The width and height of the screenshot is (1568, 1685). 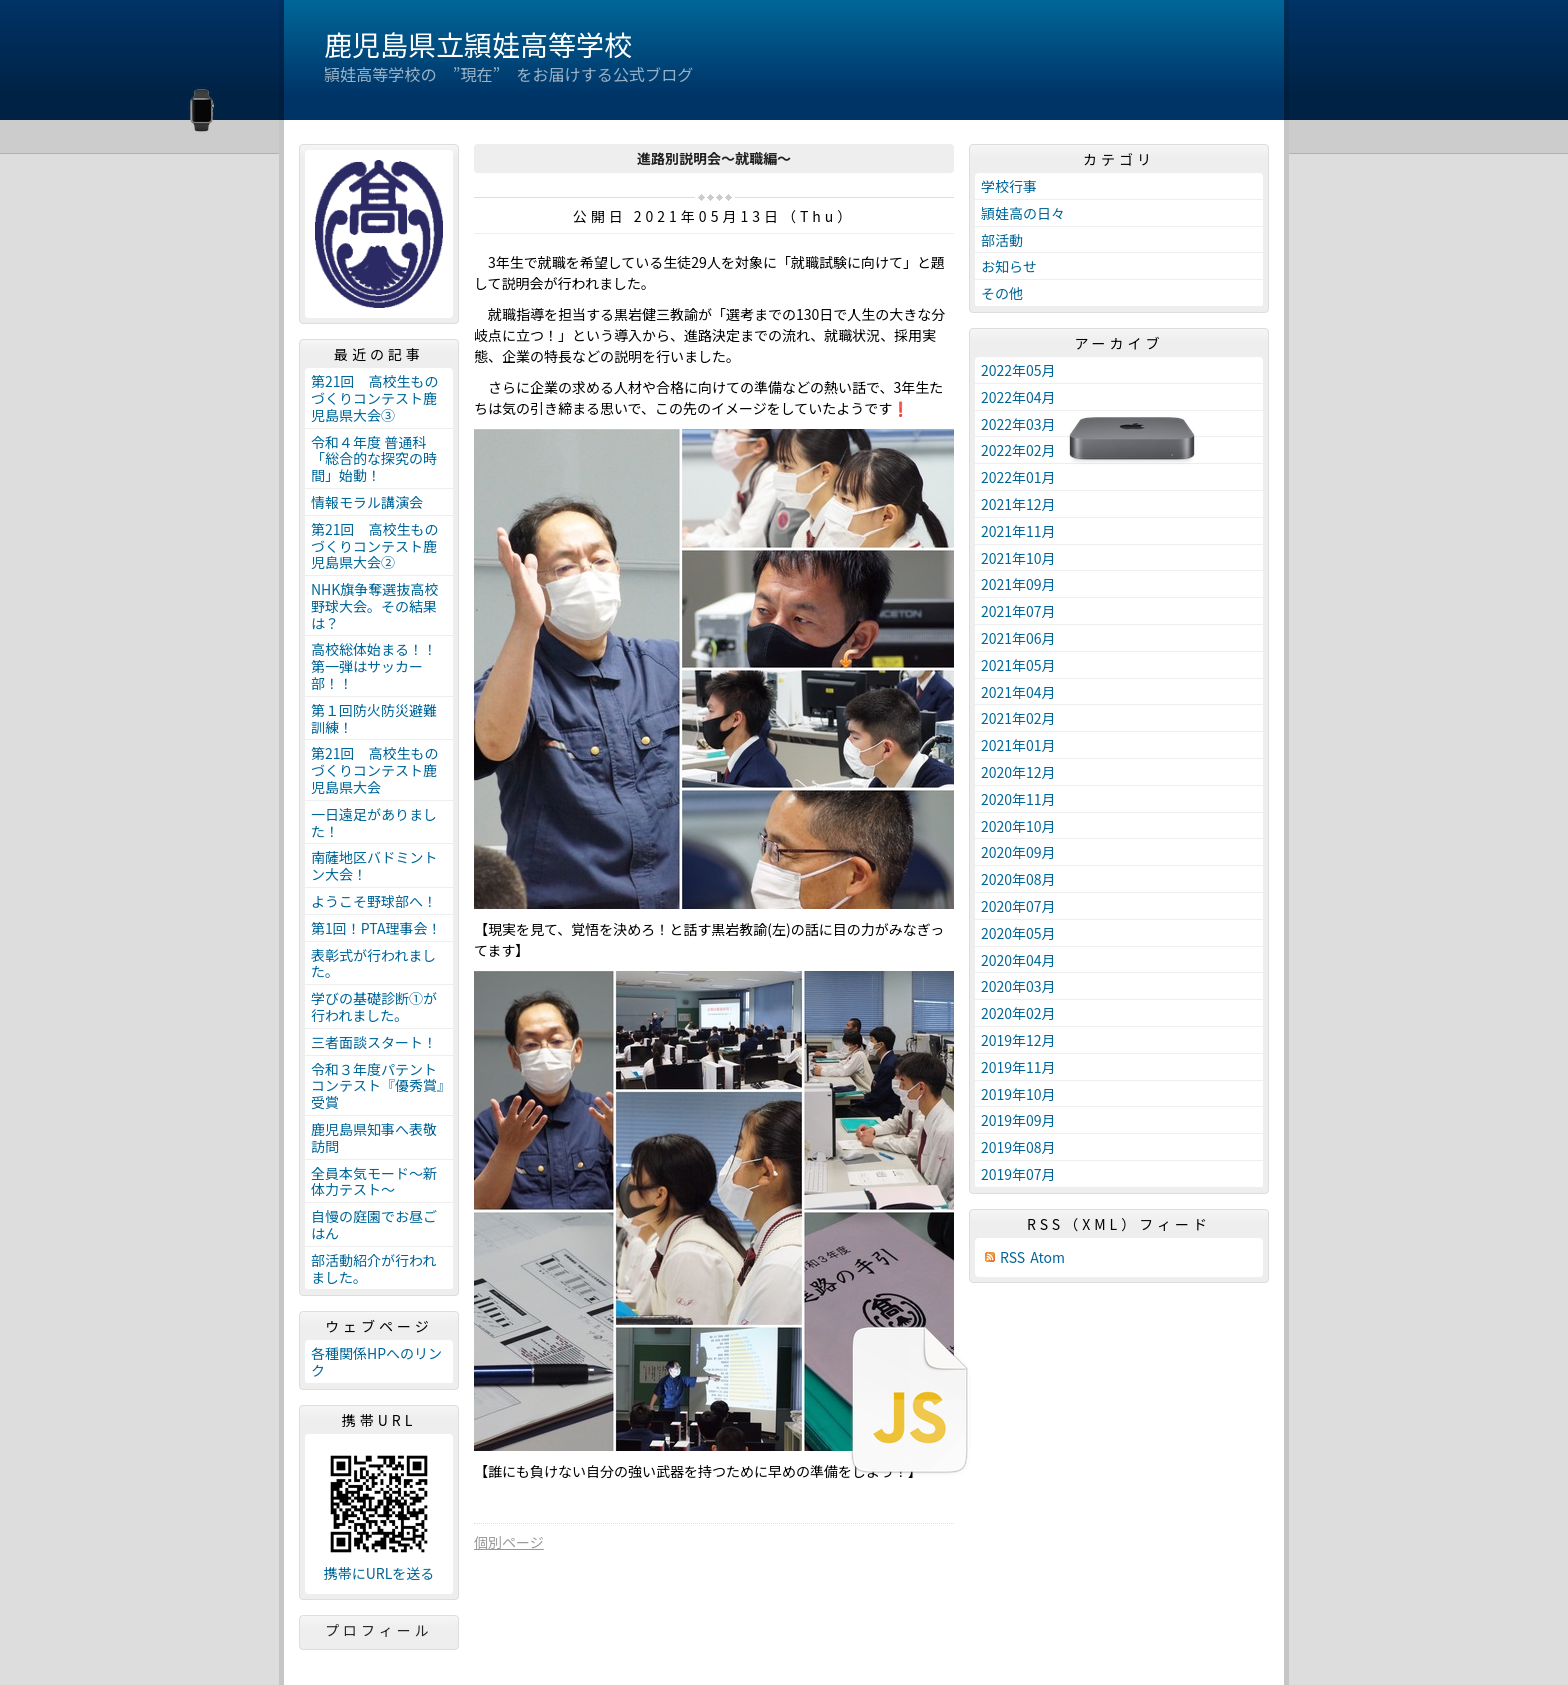 I want to click on rotate object counterclockwise, so click(x=848, y=659).